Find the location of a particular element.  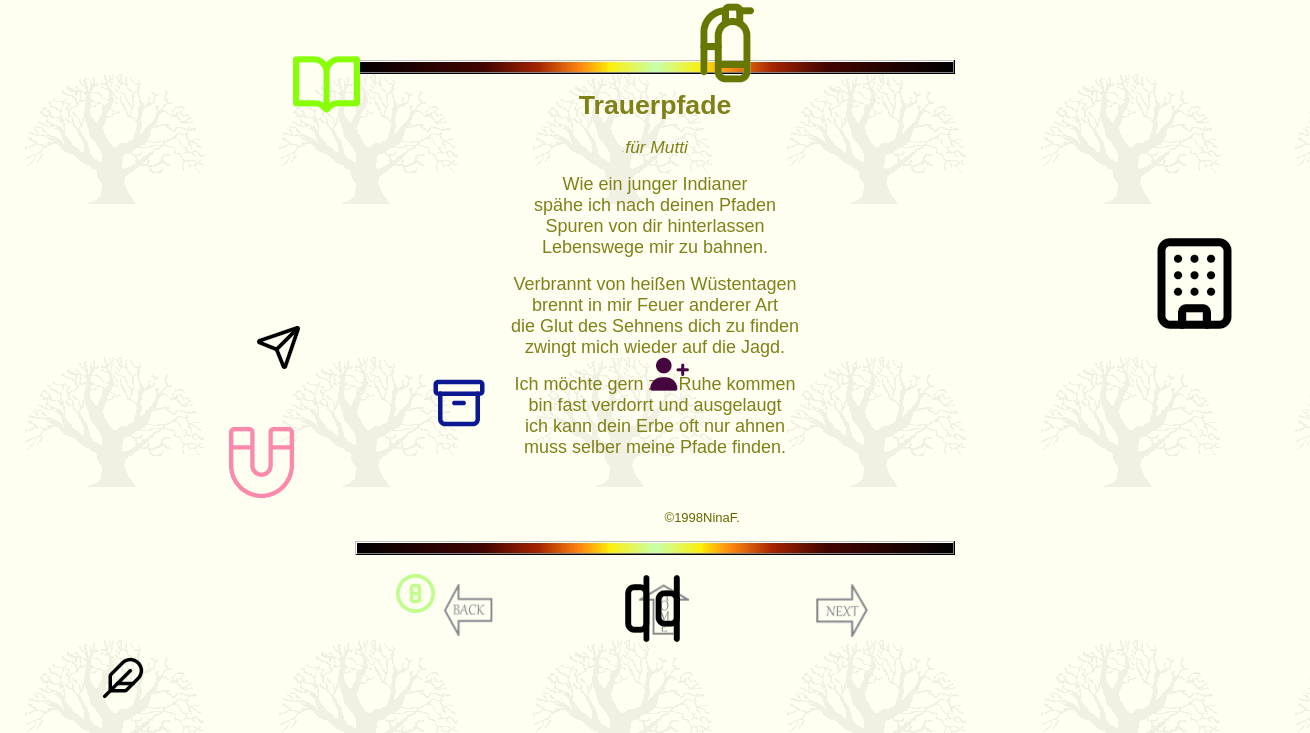

send a message is located at coordinates (278, 347).